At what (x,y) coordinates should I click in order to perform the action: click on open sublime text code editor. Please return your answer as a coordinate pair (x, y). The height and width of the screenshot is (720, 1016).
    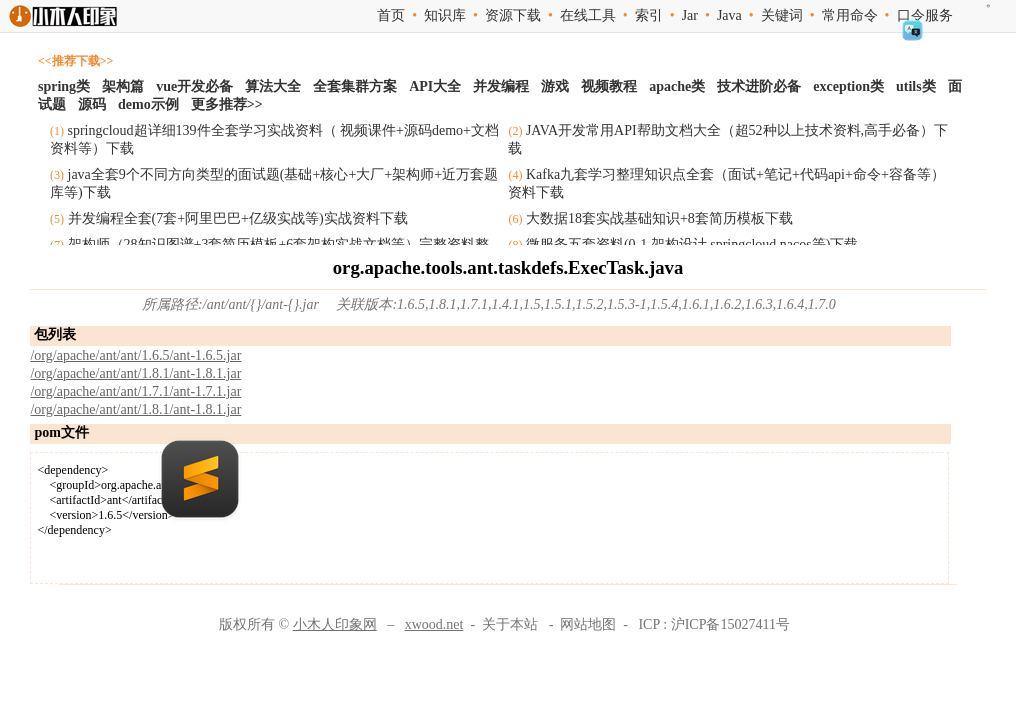
    Looking at the image, I should click on (200, 479).